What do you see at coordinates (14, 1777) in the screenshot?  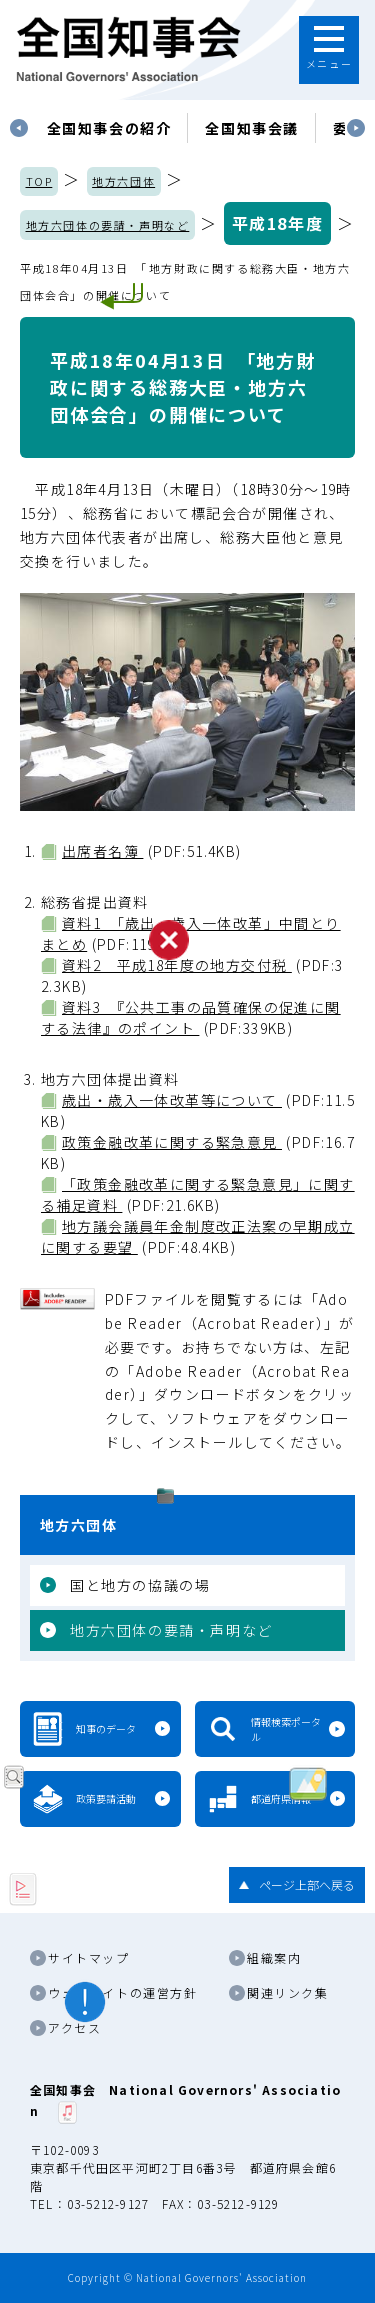 I see `open system log viewer` at bounding box center [14, 1777].